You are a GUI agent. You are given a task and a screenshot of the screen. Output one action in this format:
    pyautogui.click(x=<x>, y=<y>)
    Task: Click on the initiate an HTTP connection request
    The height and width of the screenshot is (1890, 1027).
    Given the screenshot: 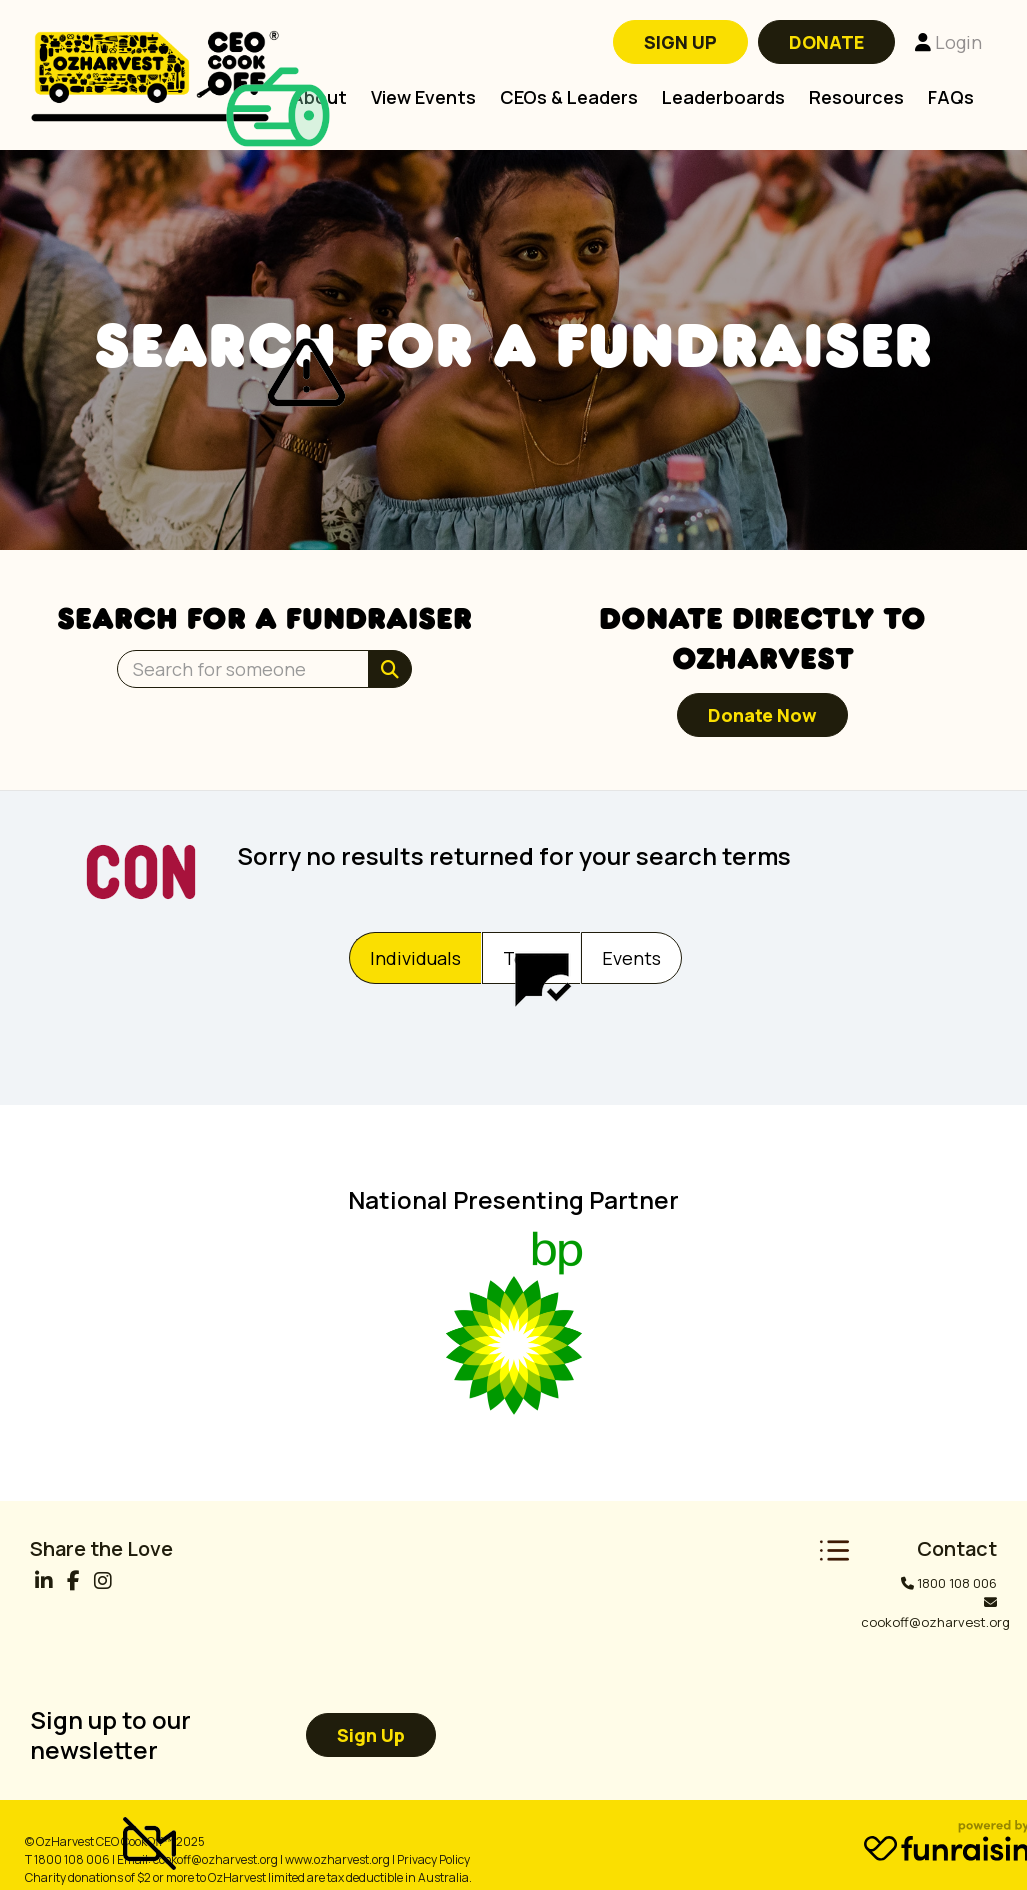 What is the action you would take?
    pyautogui.click(x=141, y=872)
    